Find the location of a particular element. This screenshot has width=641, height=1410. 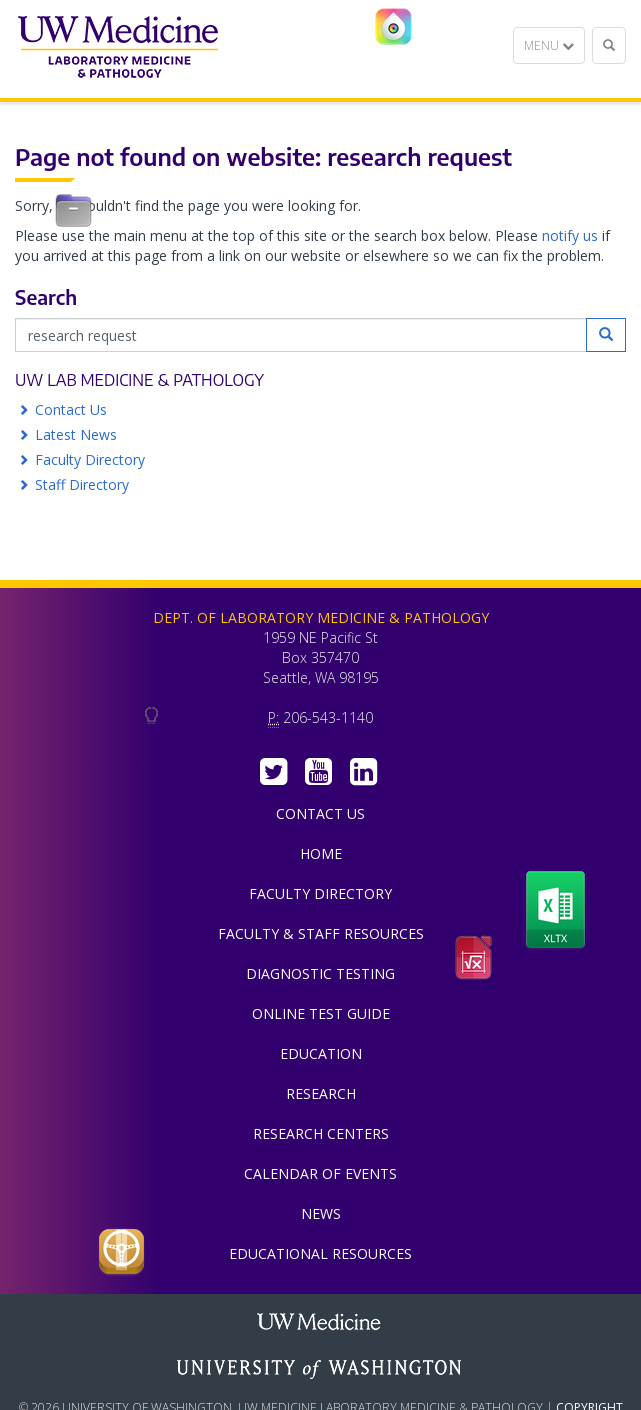

open boxflat racing wheel configuration app is located at coordinates (121, 1251).